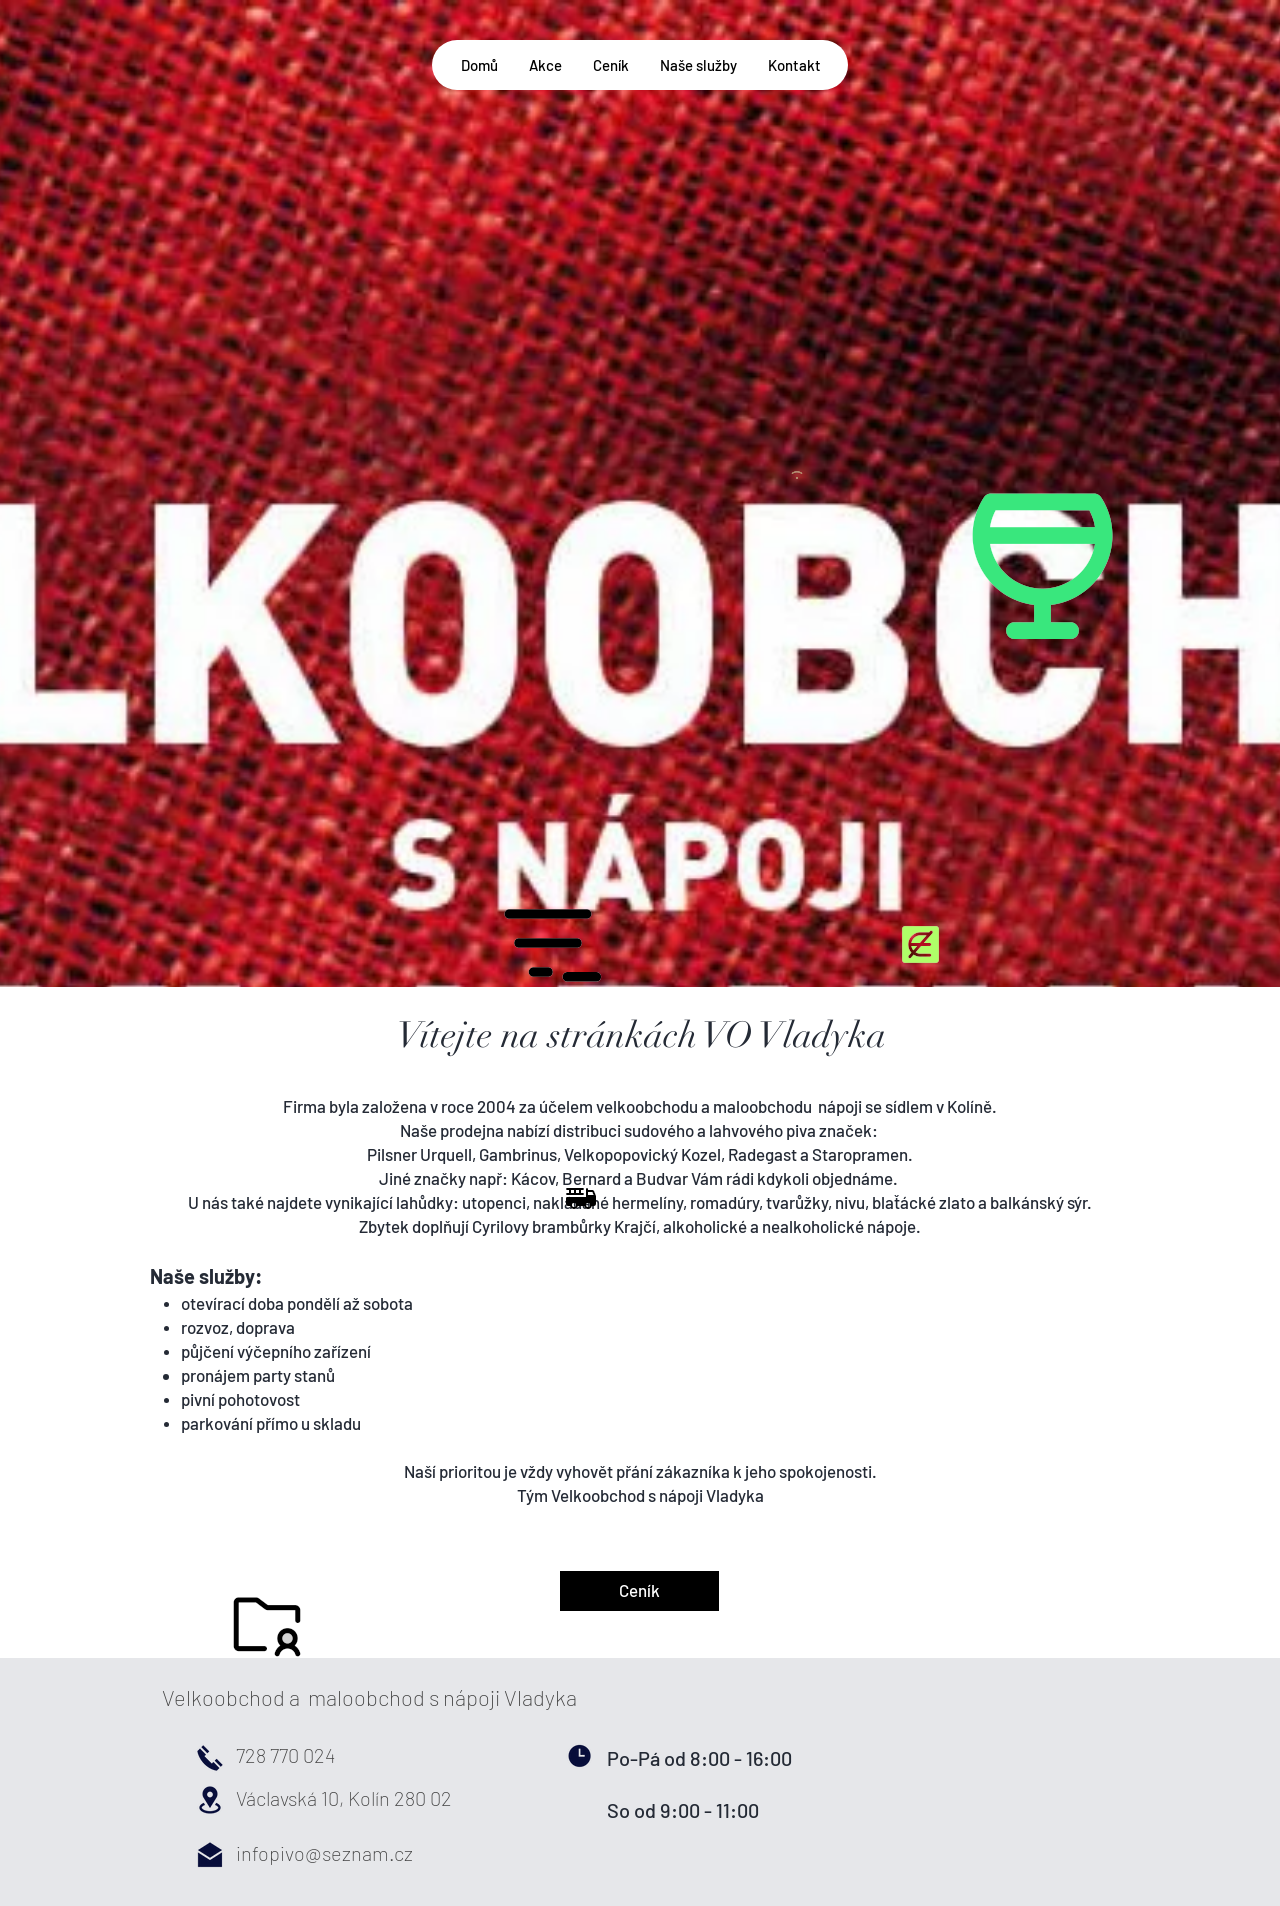 This screenshot has height=1906, width=1280. Describe the element at coordinates (548, 943) in the screenshot. I see `remove a filter from current view` at that location.